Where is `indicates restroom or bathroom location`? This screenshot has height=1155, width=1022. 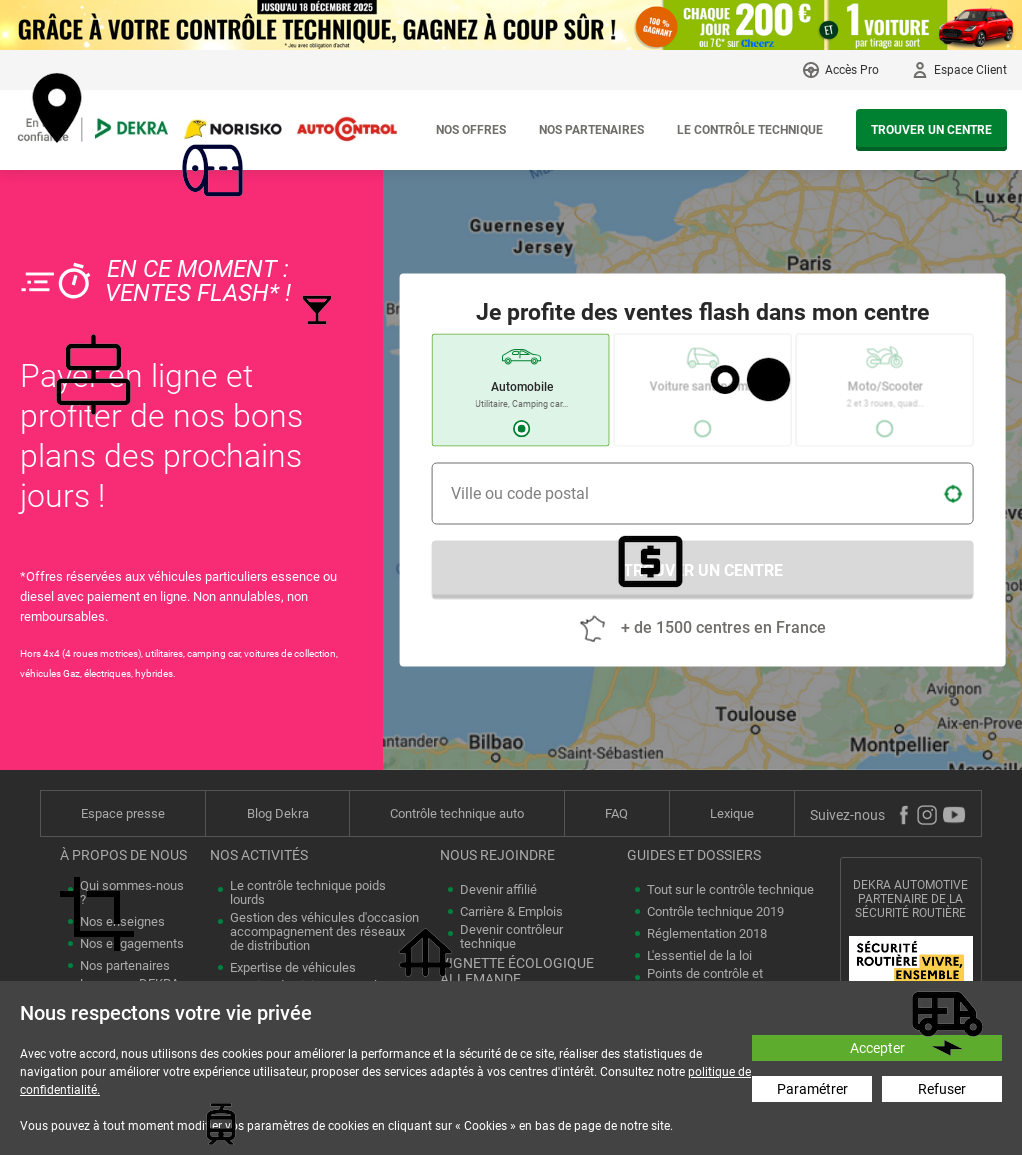
indicates restroom or bathroom location is located at coordinates (212, 170).